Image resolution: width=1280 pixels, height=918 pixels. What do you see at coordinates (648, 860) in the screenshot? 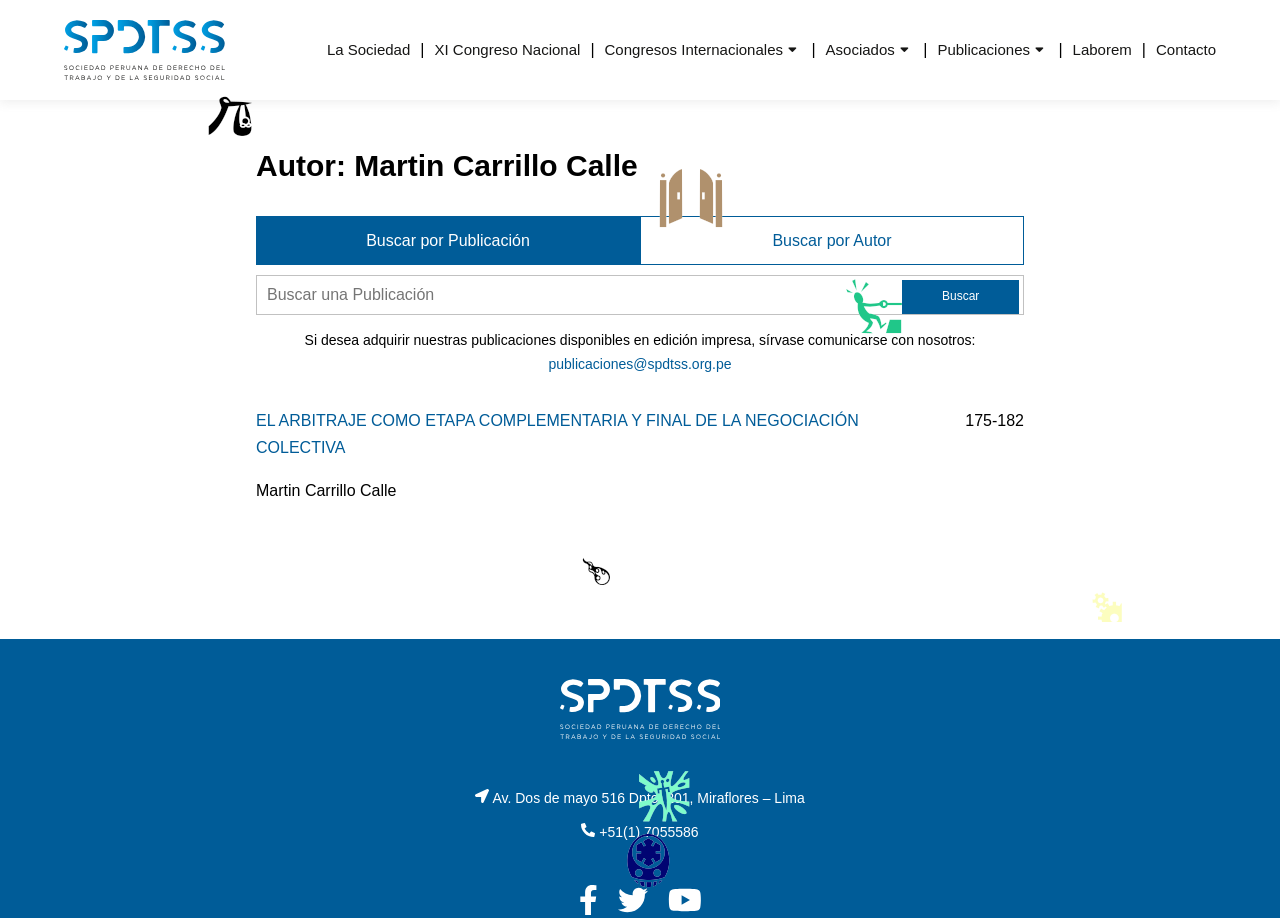
I see `indicates a freeze or stun status effect in gameplay` at bounding box center [648, 860].